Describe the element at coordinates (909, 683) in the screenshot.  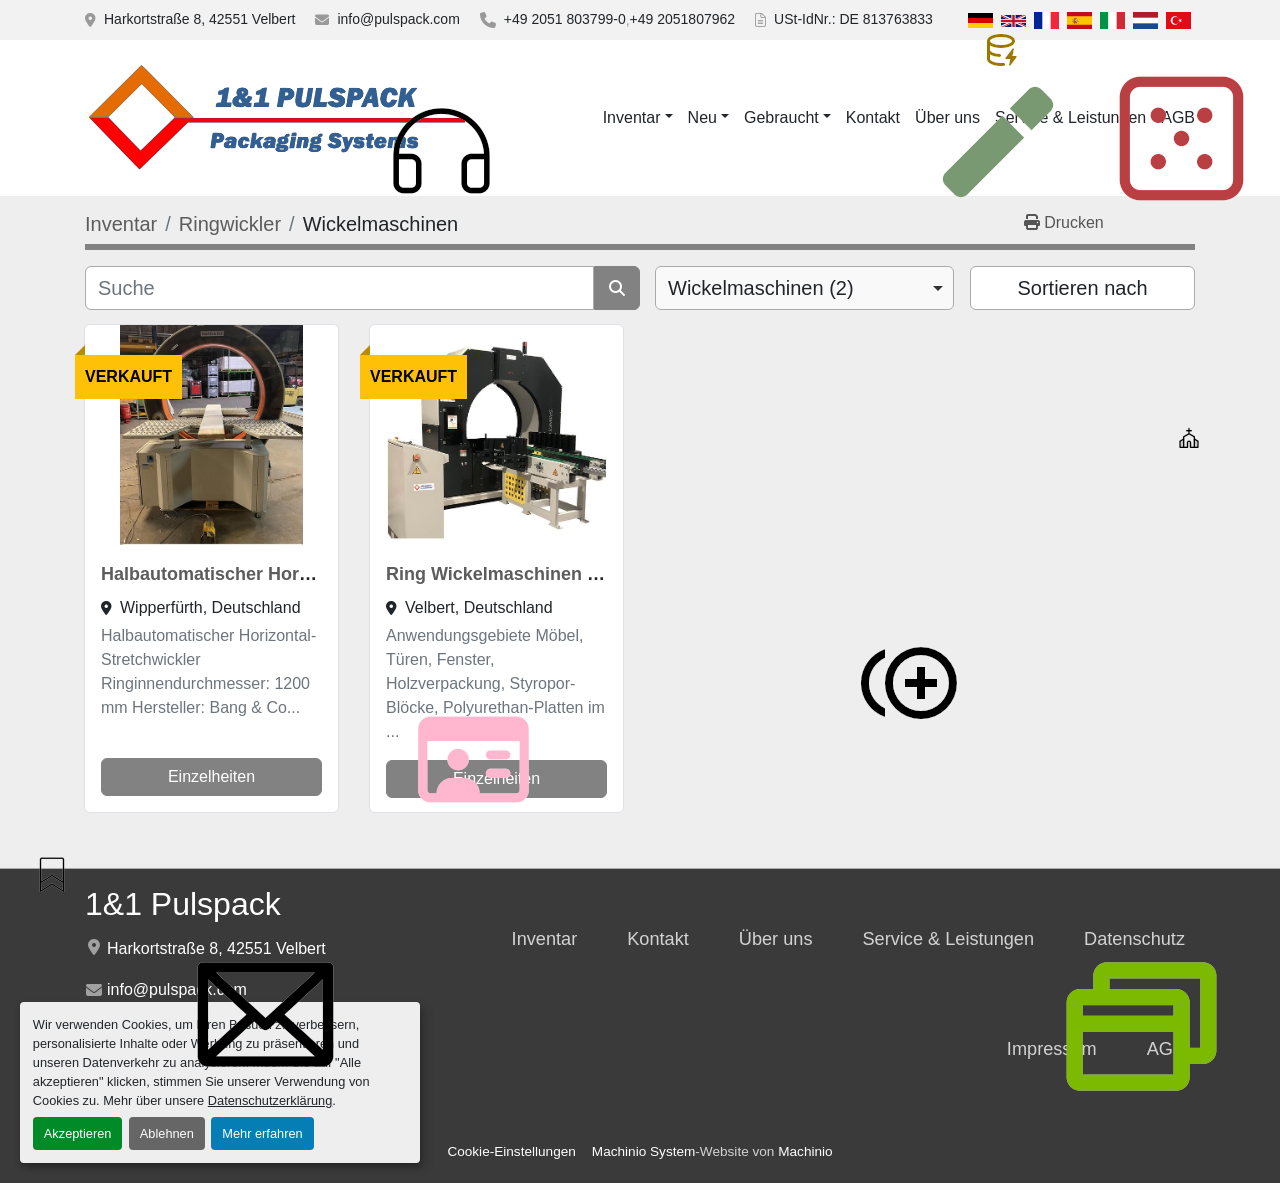
I see `add a duplicate control point` at that location.